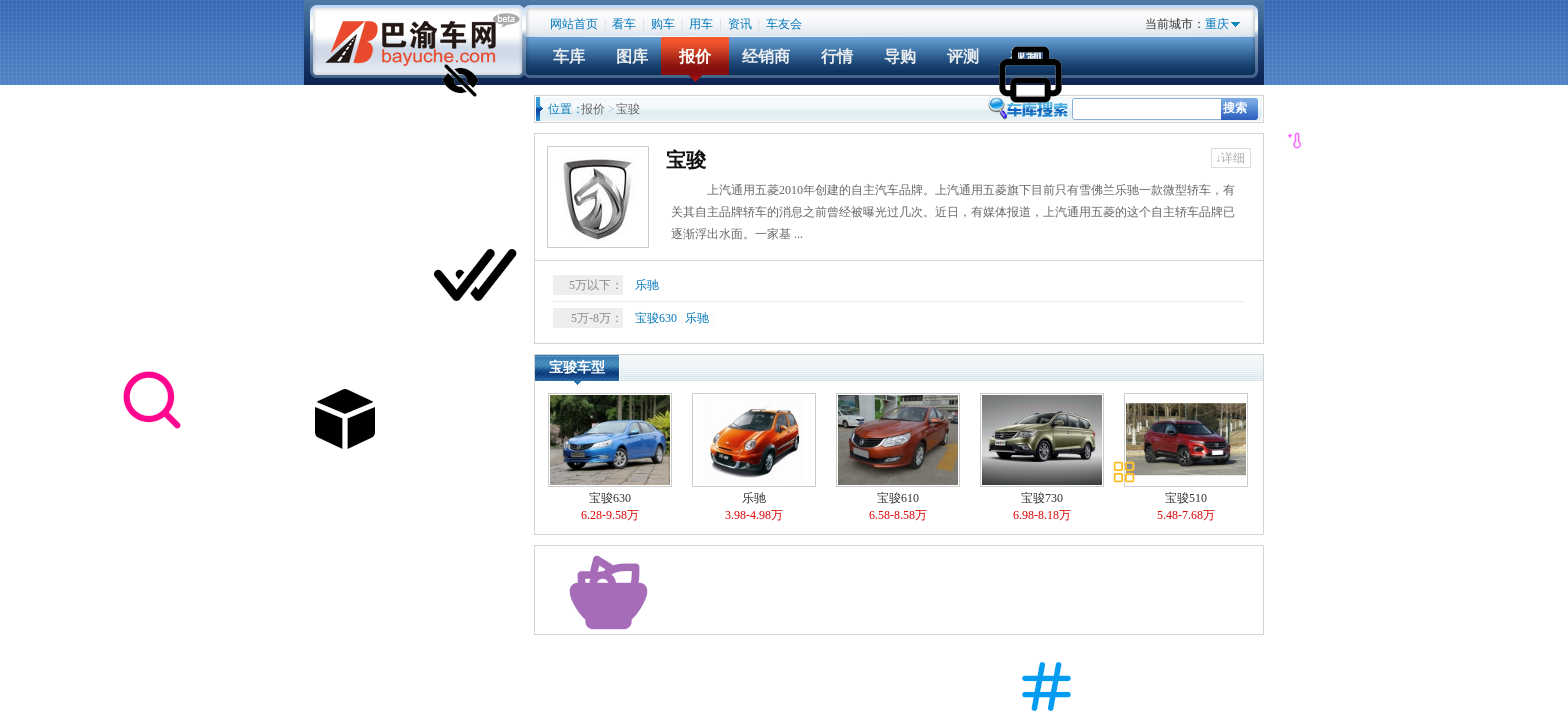 This screenshot has height=720, width=1568. Describe the element at coordinates (1030, 74) in the screenshot. I see `print the current document` at that location.